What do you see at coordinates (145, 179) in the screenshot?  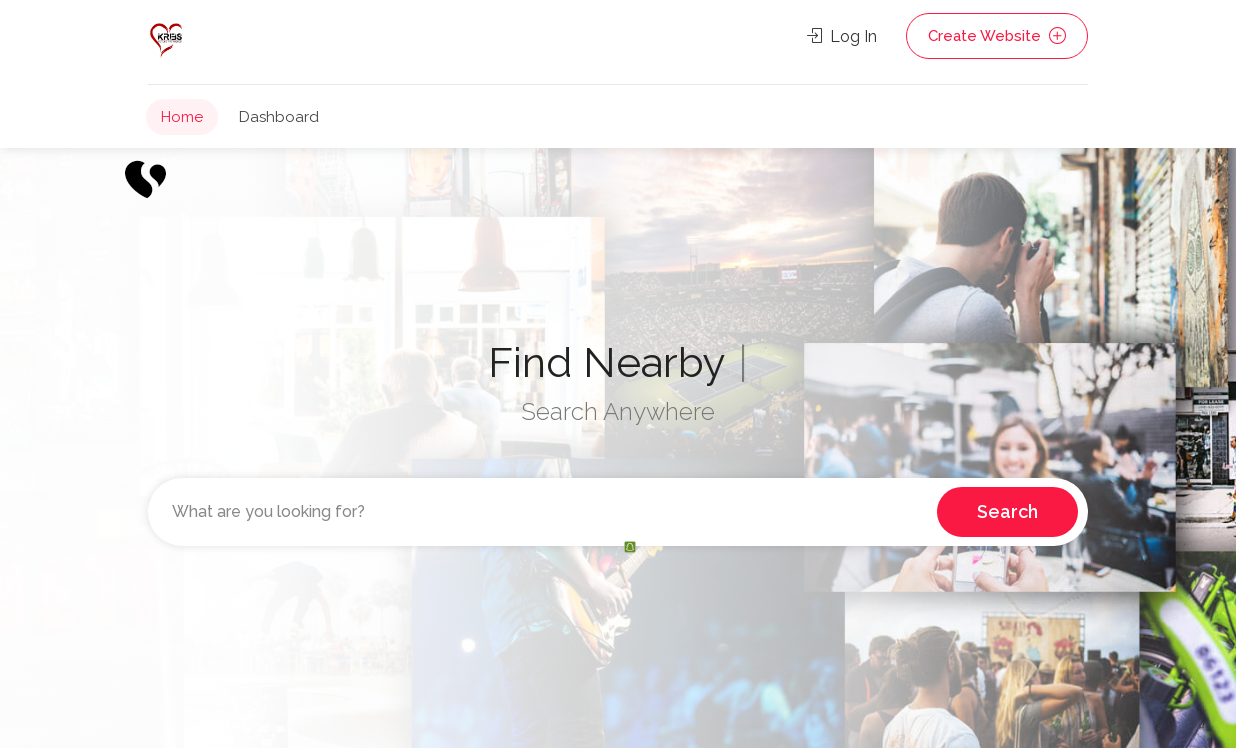 I see `visit the Soriana website or app` at bounding box center [145, 179].